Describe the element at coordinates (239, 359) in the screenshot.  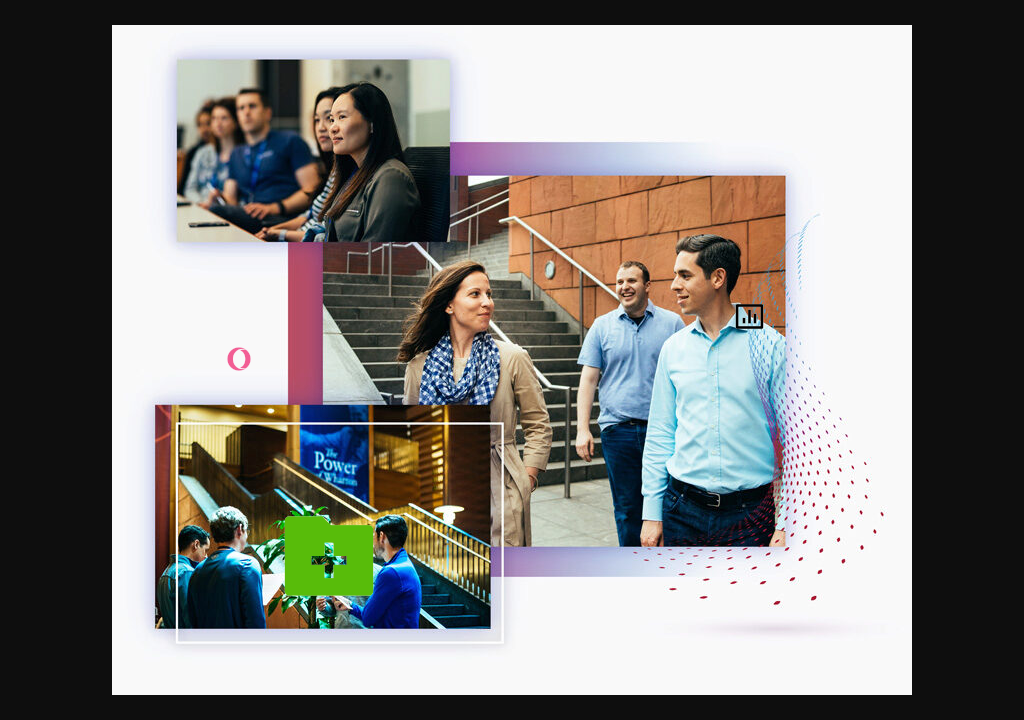
I see `open opera browser` at that location.